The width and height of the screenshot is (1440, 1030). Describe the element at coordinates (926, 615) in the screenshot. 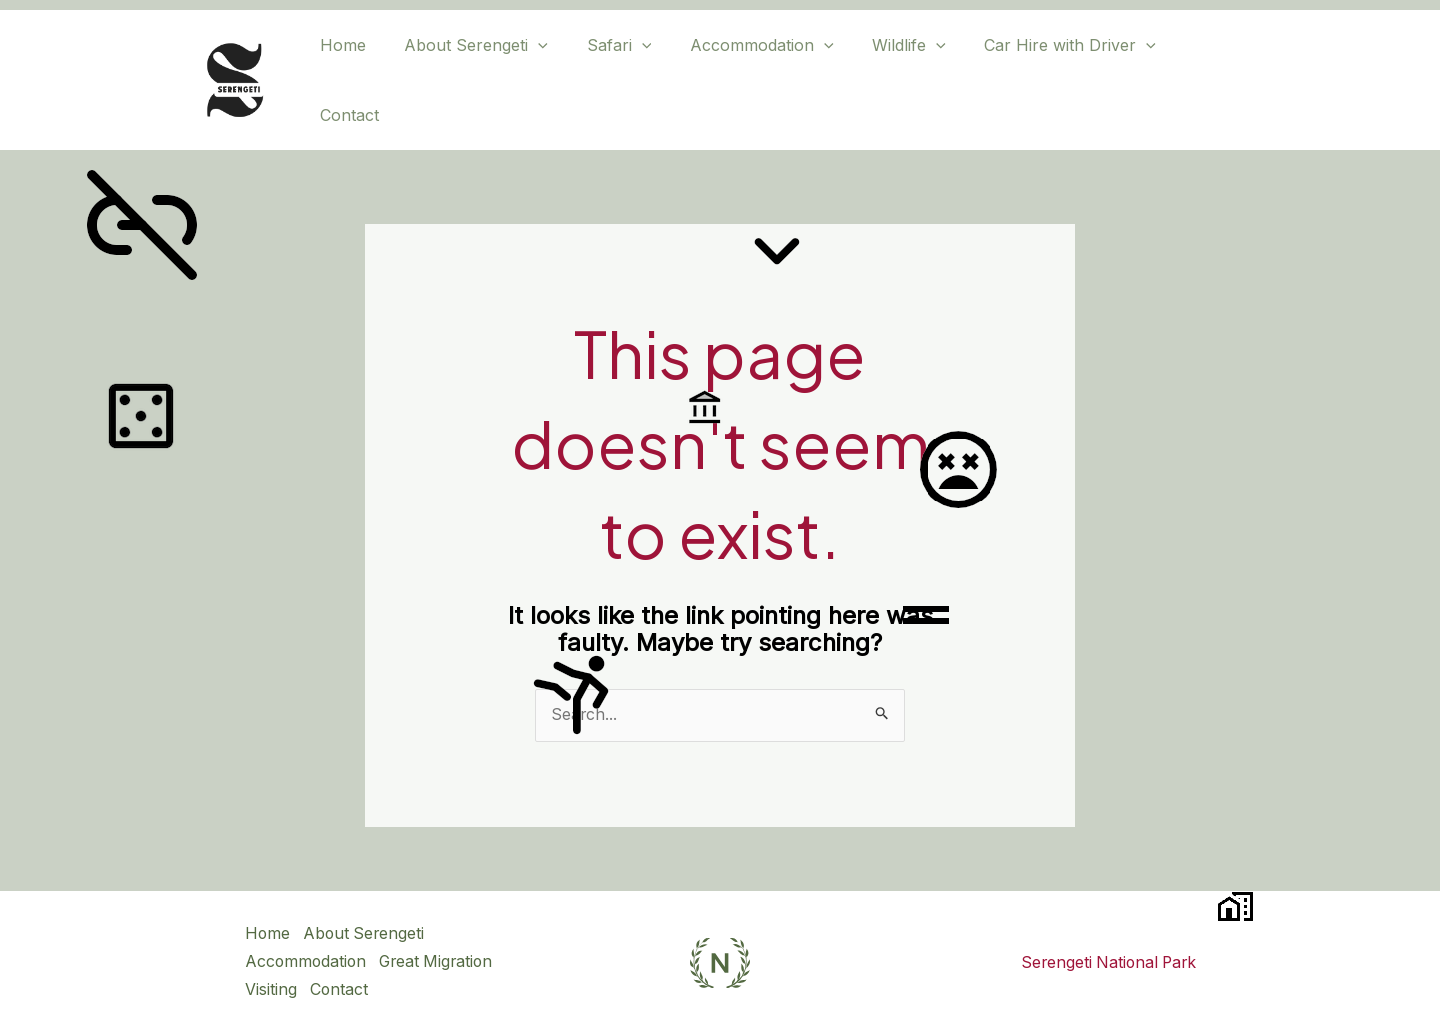

I see `drag to reorder items in a list` at that location.